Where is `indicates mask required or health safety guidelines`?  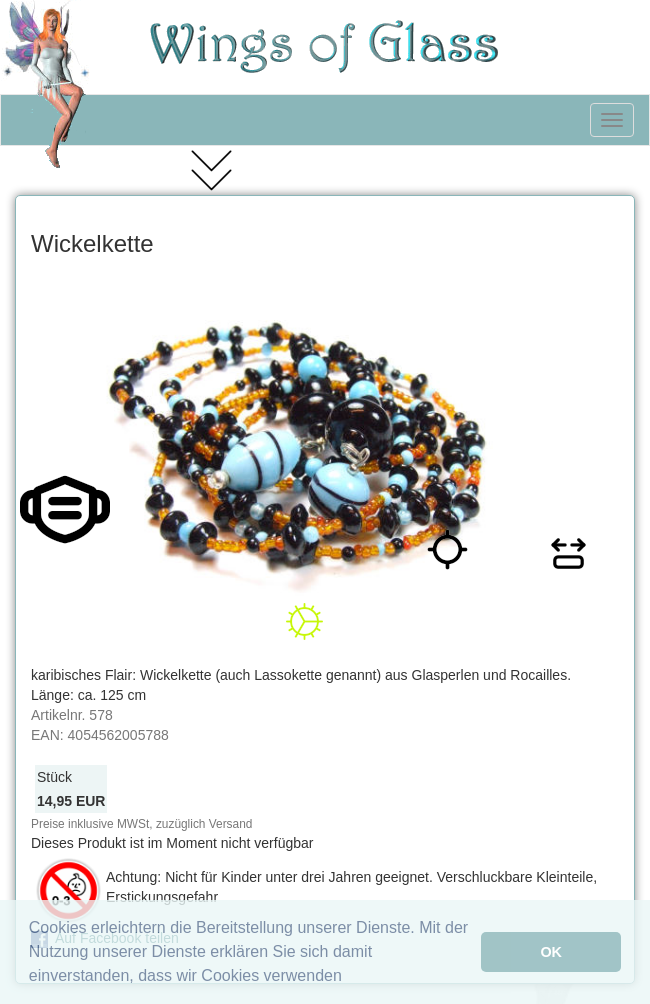 indicates mask required or health safety guidelines is located at coordinates (65, 511).